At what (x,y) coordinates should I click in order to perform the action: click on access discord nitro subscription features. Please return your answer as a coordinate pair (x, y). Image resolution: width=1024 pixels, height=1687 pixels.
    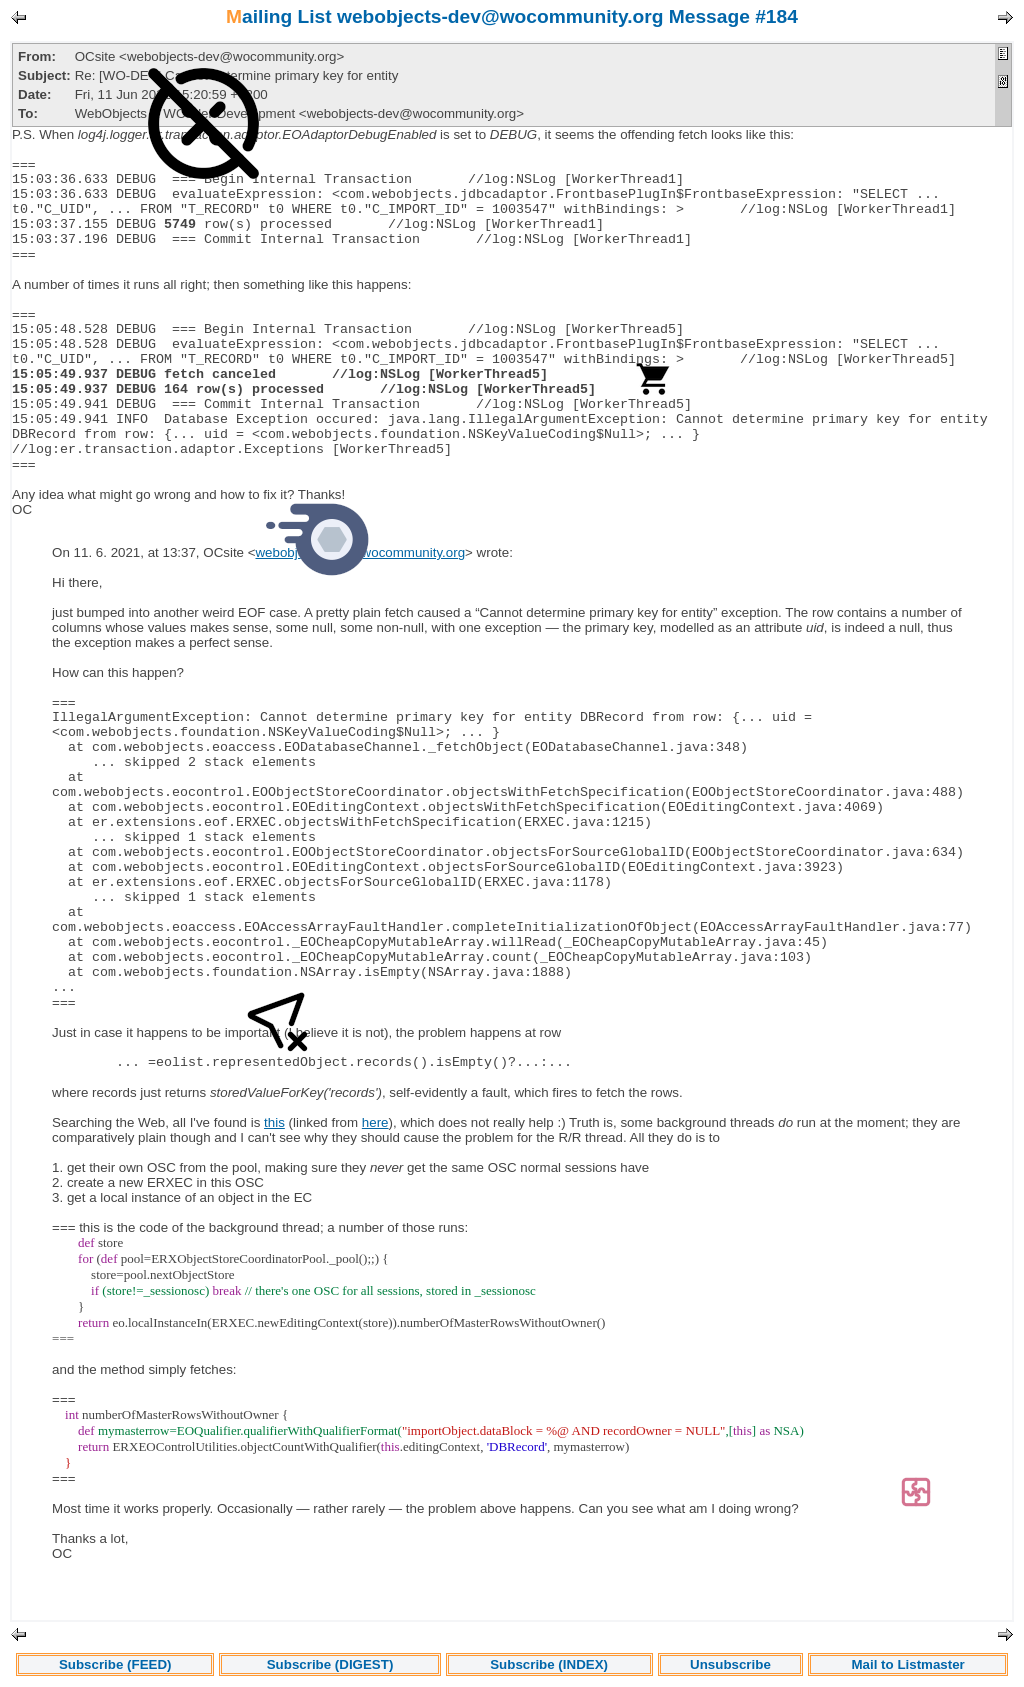
    Looking at the image, I should click on (317, 539).